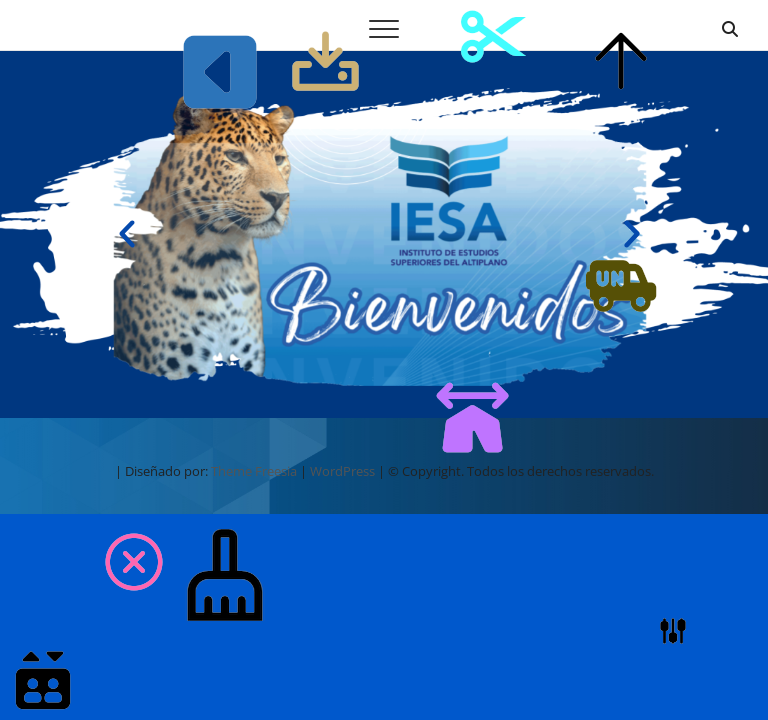  I want to click on access cleaning or housekeeping services, so click(225, 575).